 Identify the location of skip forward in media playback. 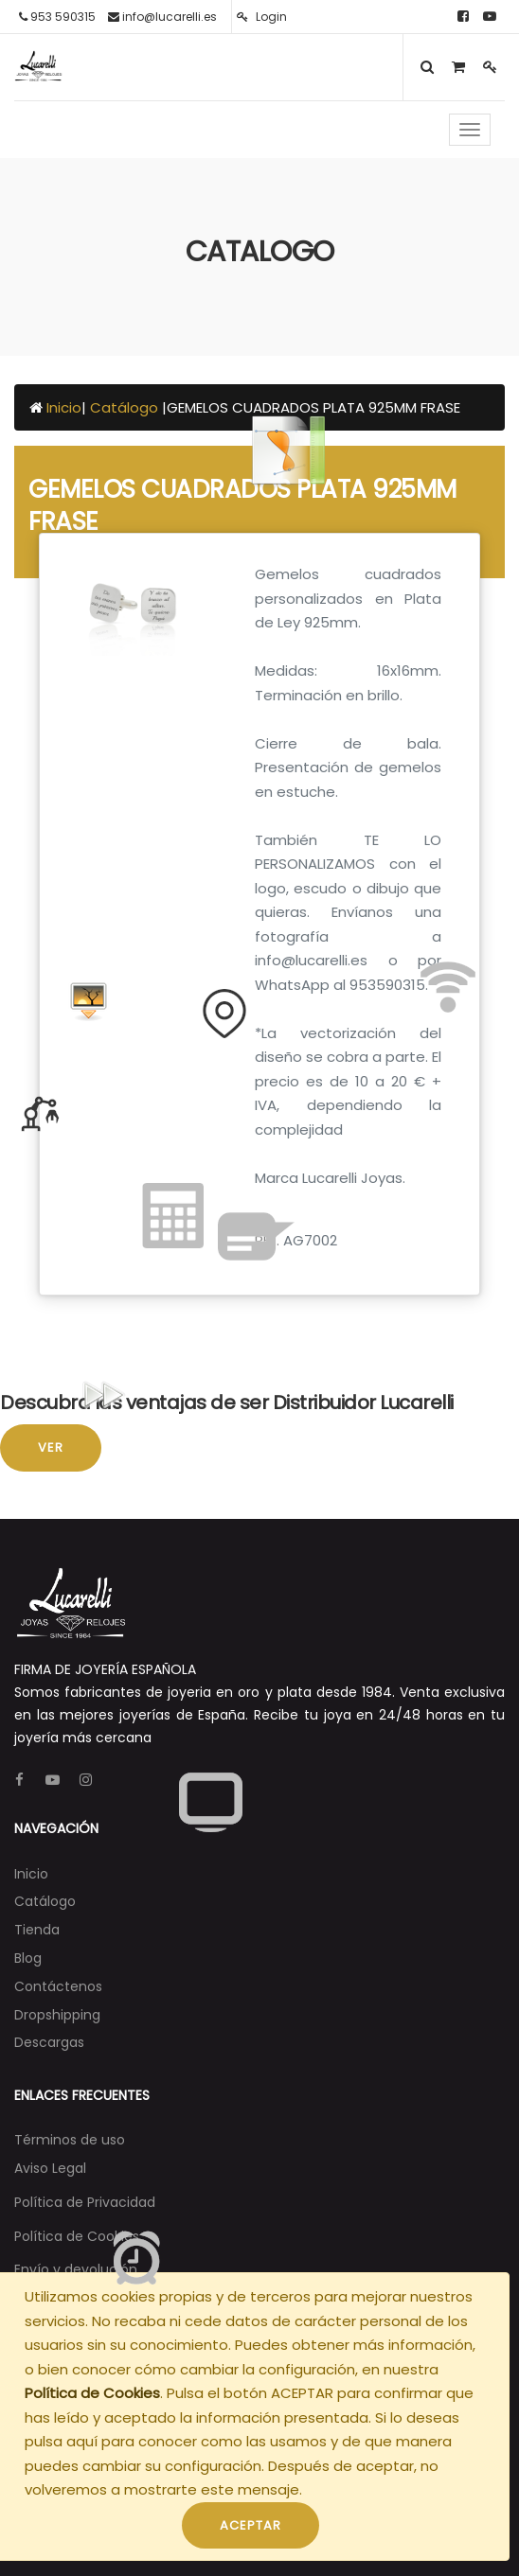
(103, 1395).